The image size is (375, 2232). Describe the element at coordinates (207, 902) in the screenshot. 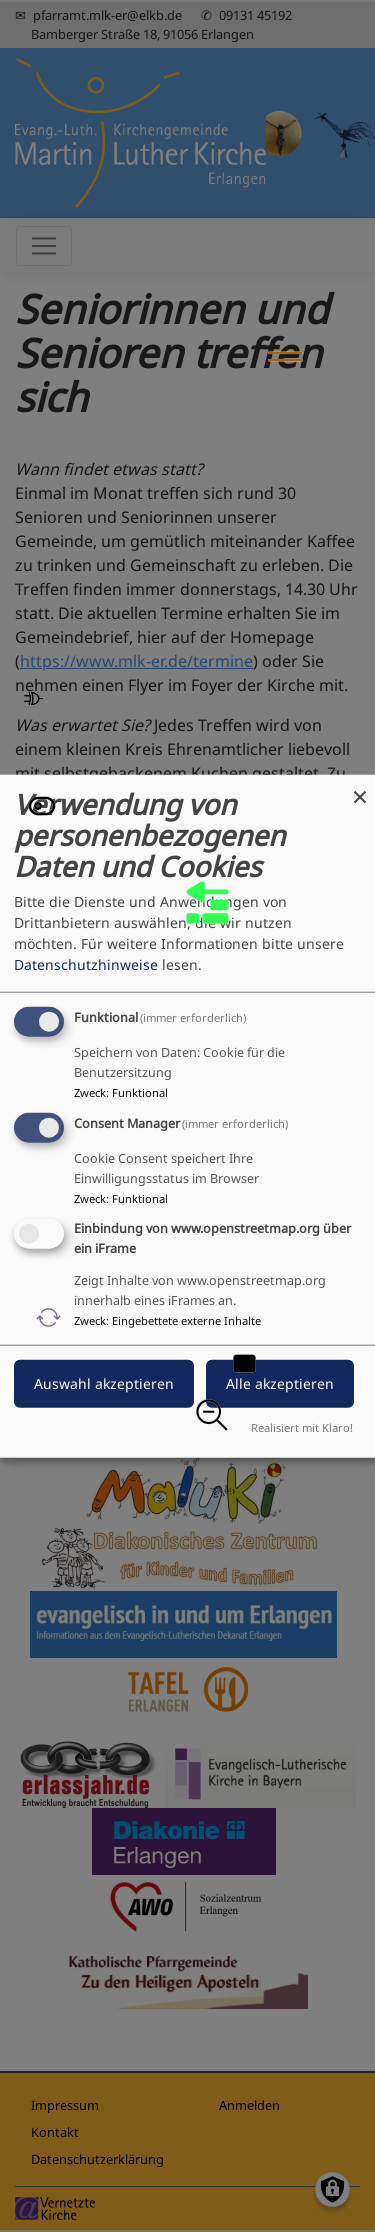

I see `access construction or building tools` at that location.